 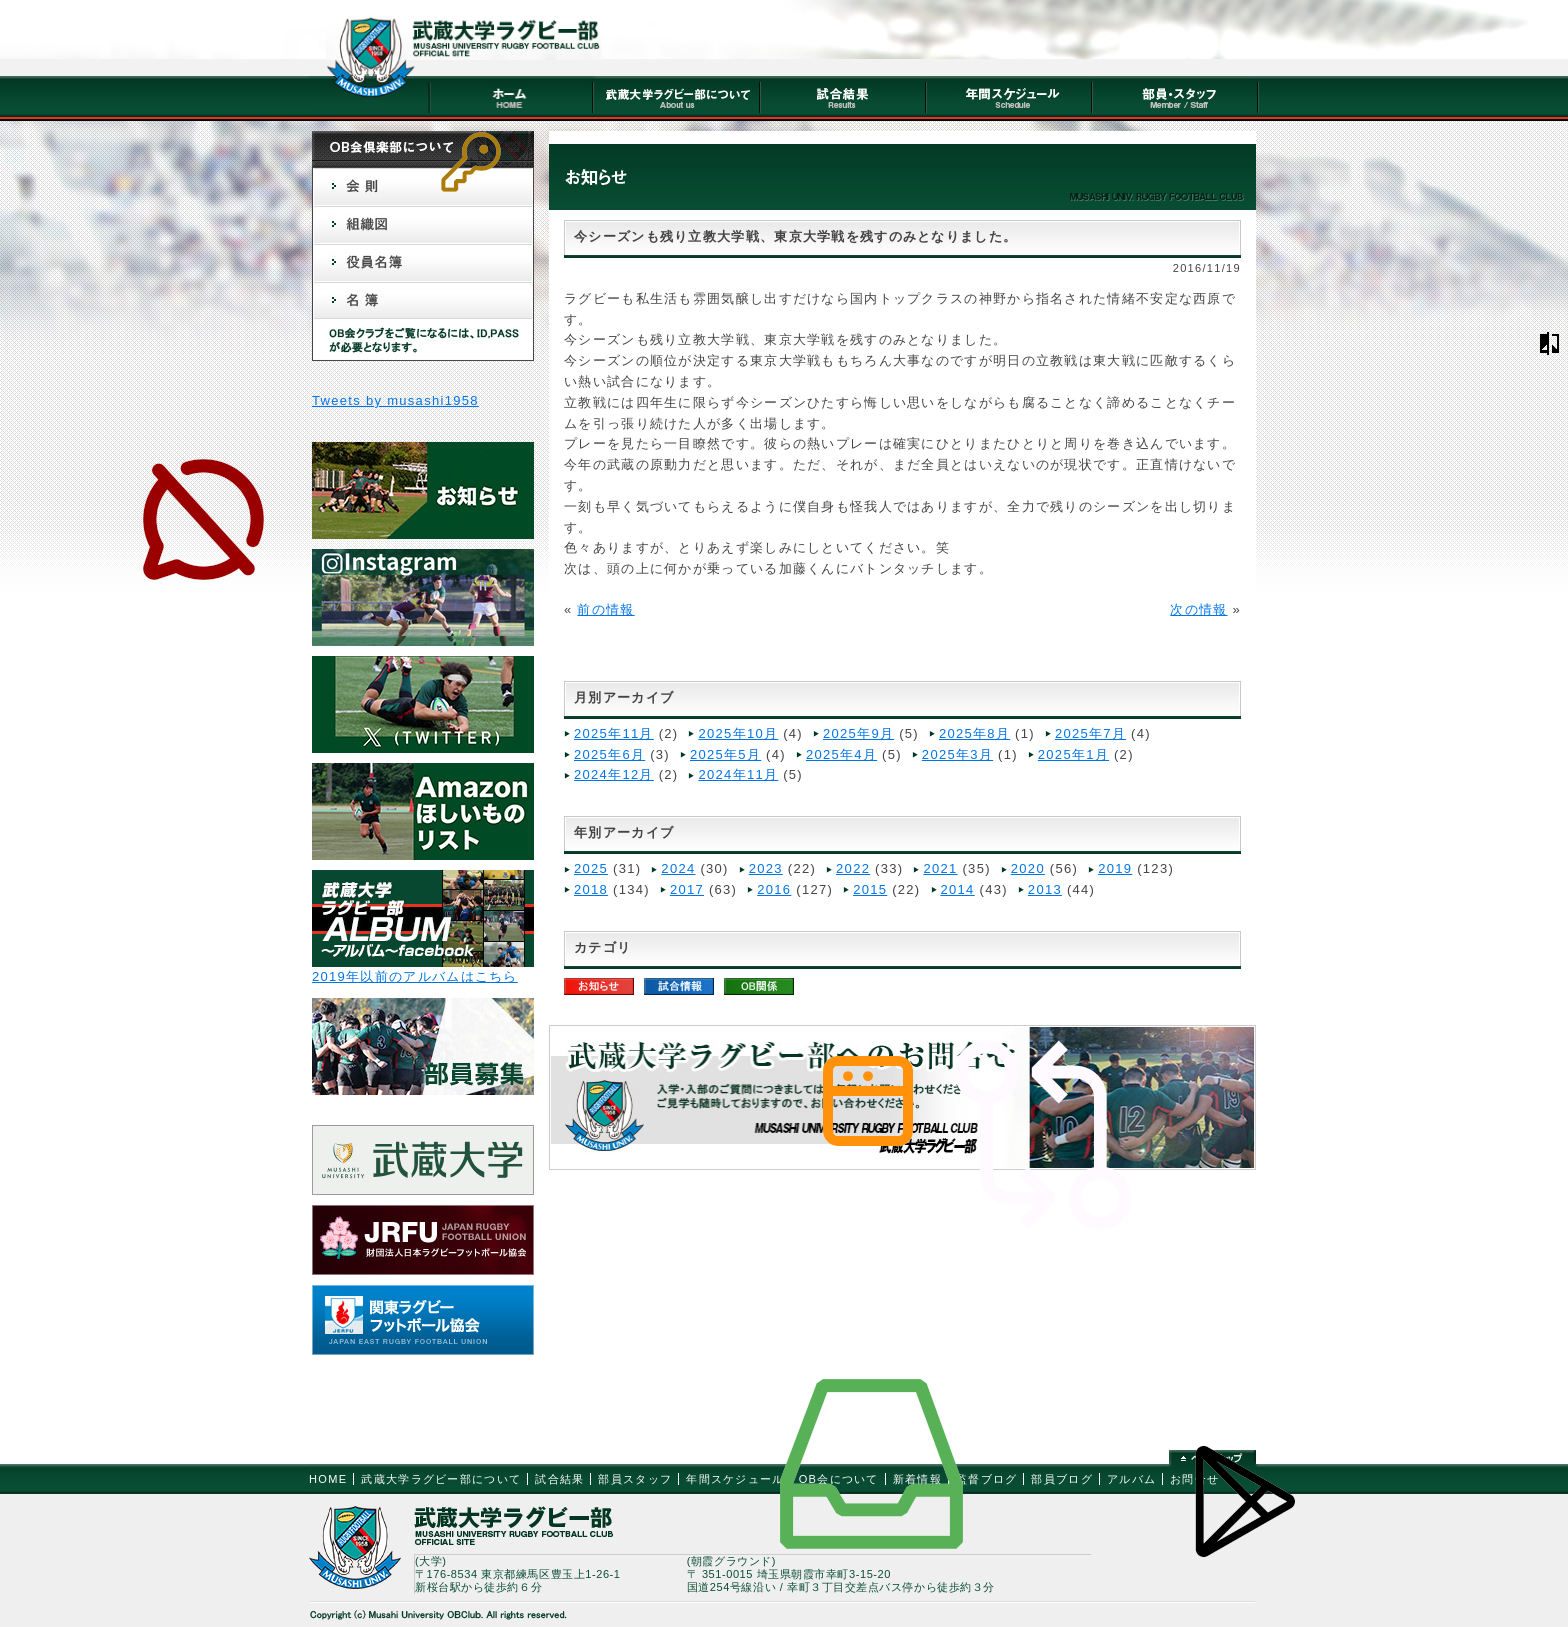 What do you see at coordinates (1235, 1501) in the screenshot?
I see `open google play store` at bounding box center [1235, 1501].